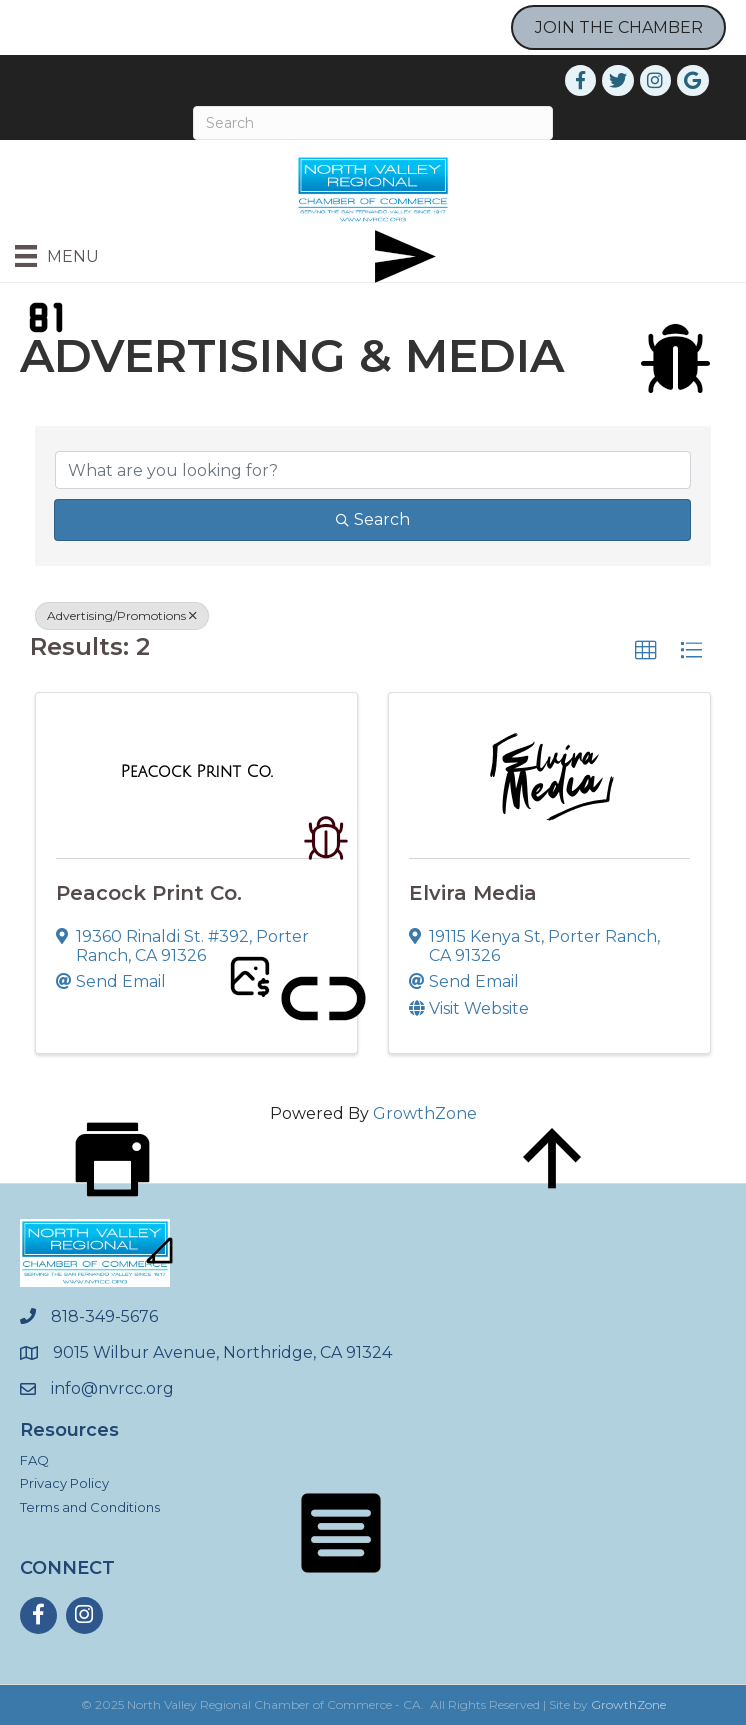  What do you see at coordinates (405, 256) in the screenshot?
I see `send a message` at bounding box center [405, 256].